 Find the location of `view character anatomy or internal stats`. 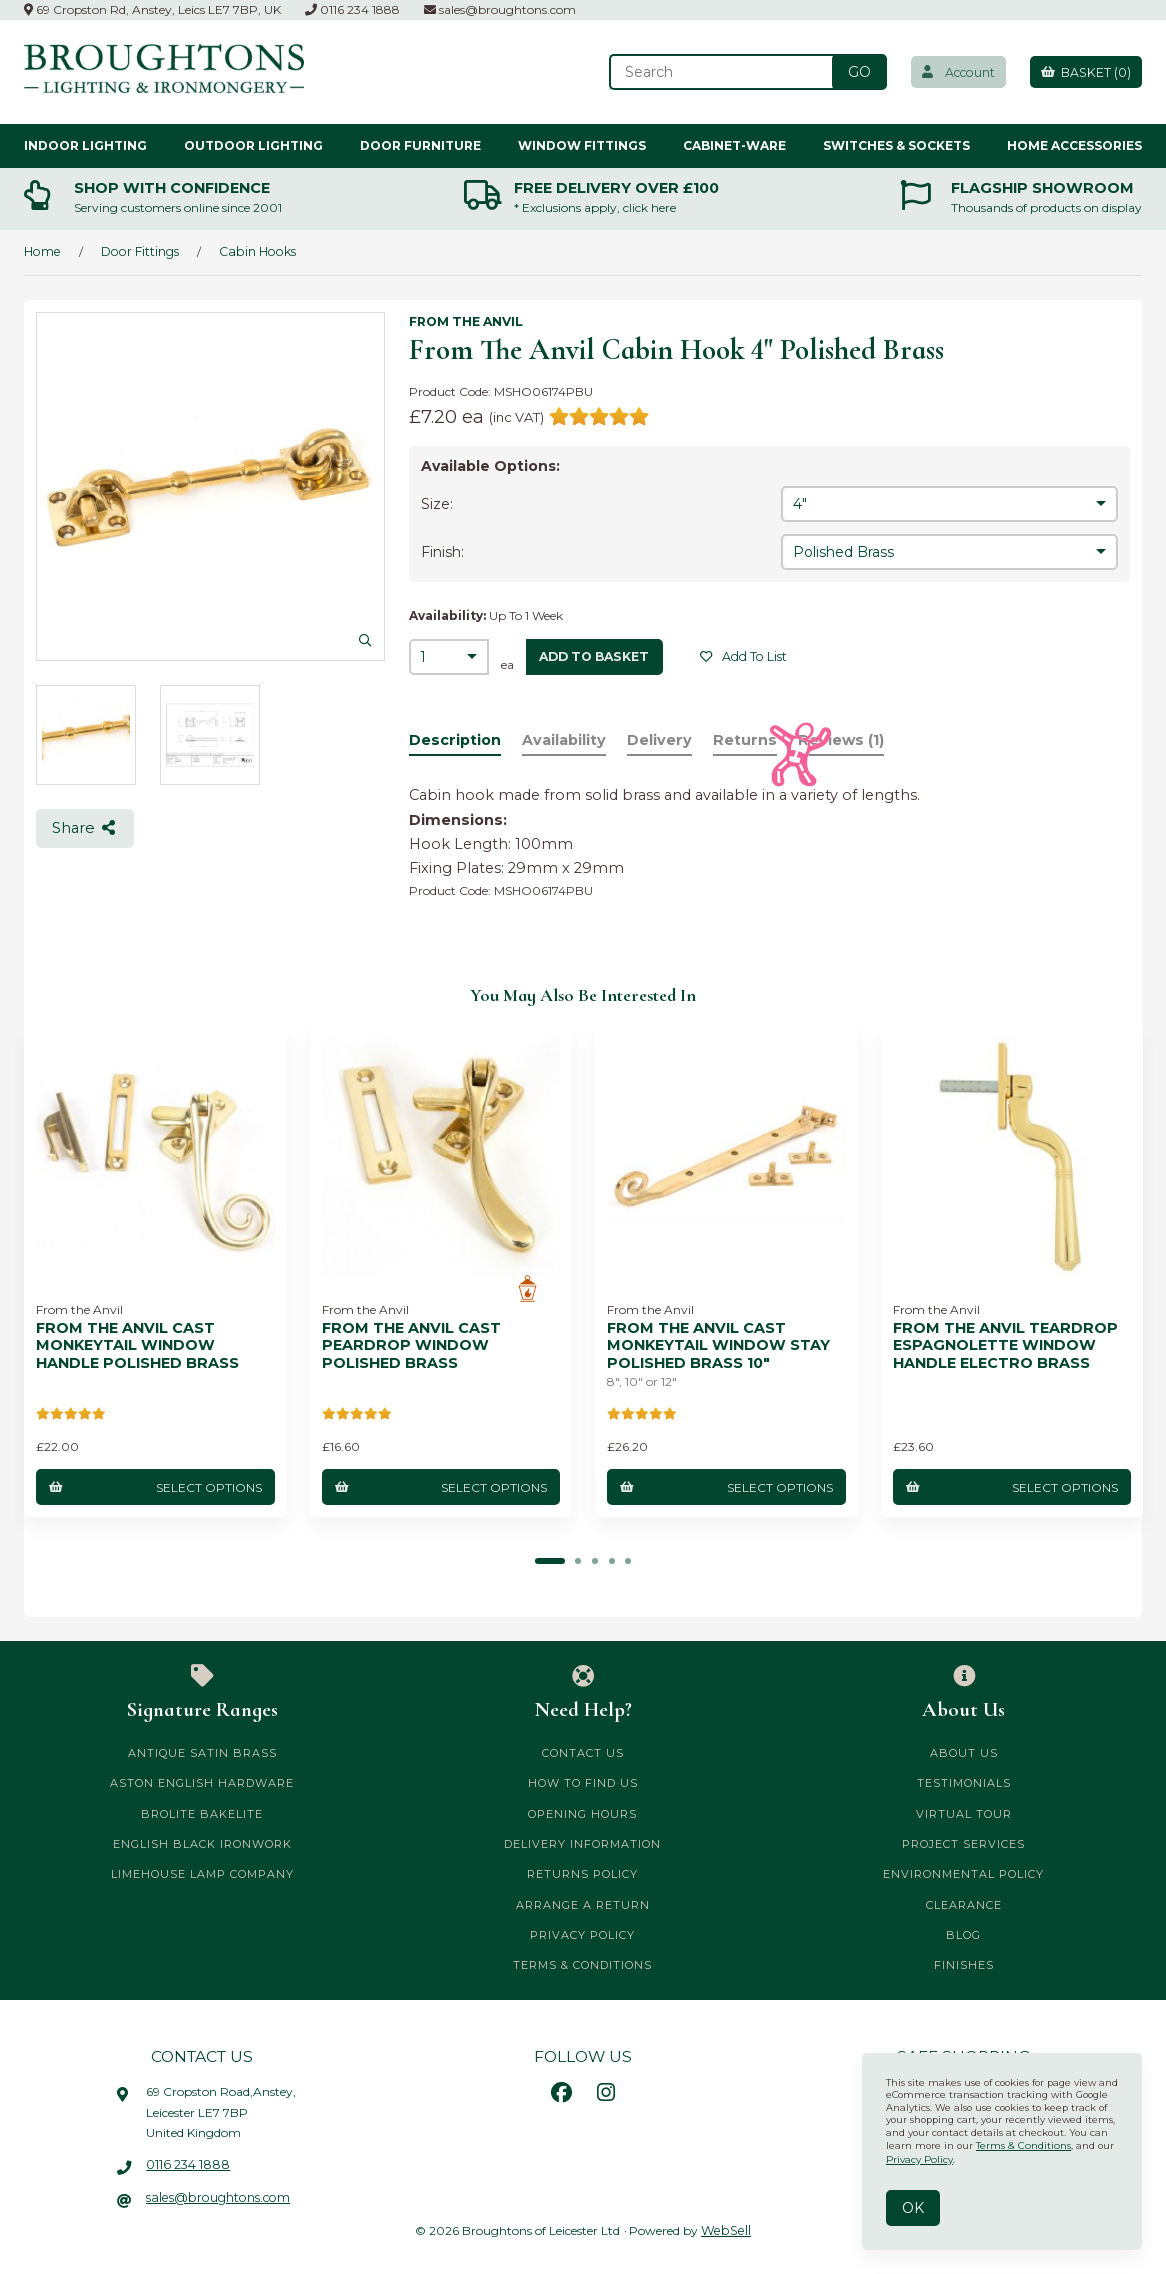

view character anatomy or internal stats is located at coordinates (800, 754).